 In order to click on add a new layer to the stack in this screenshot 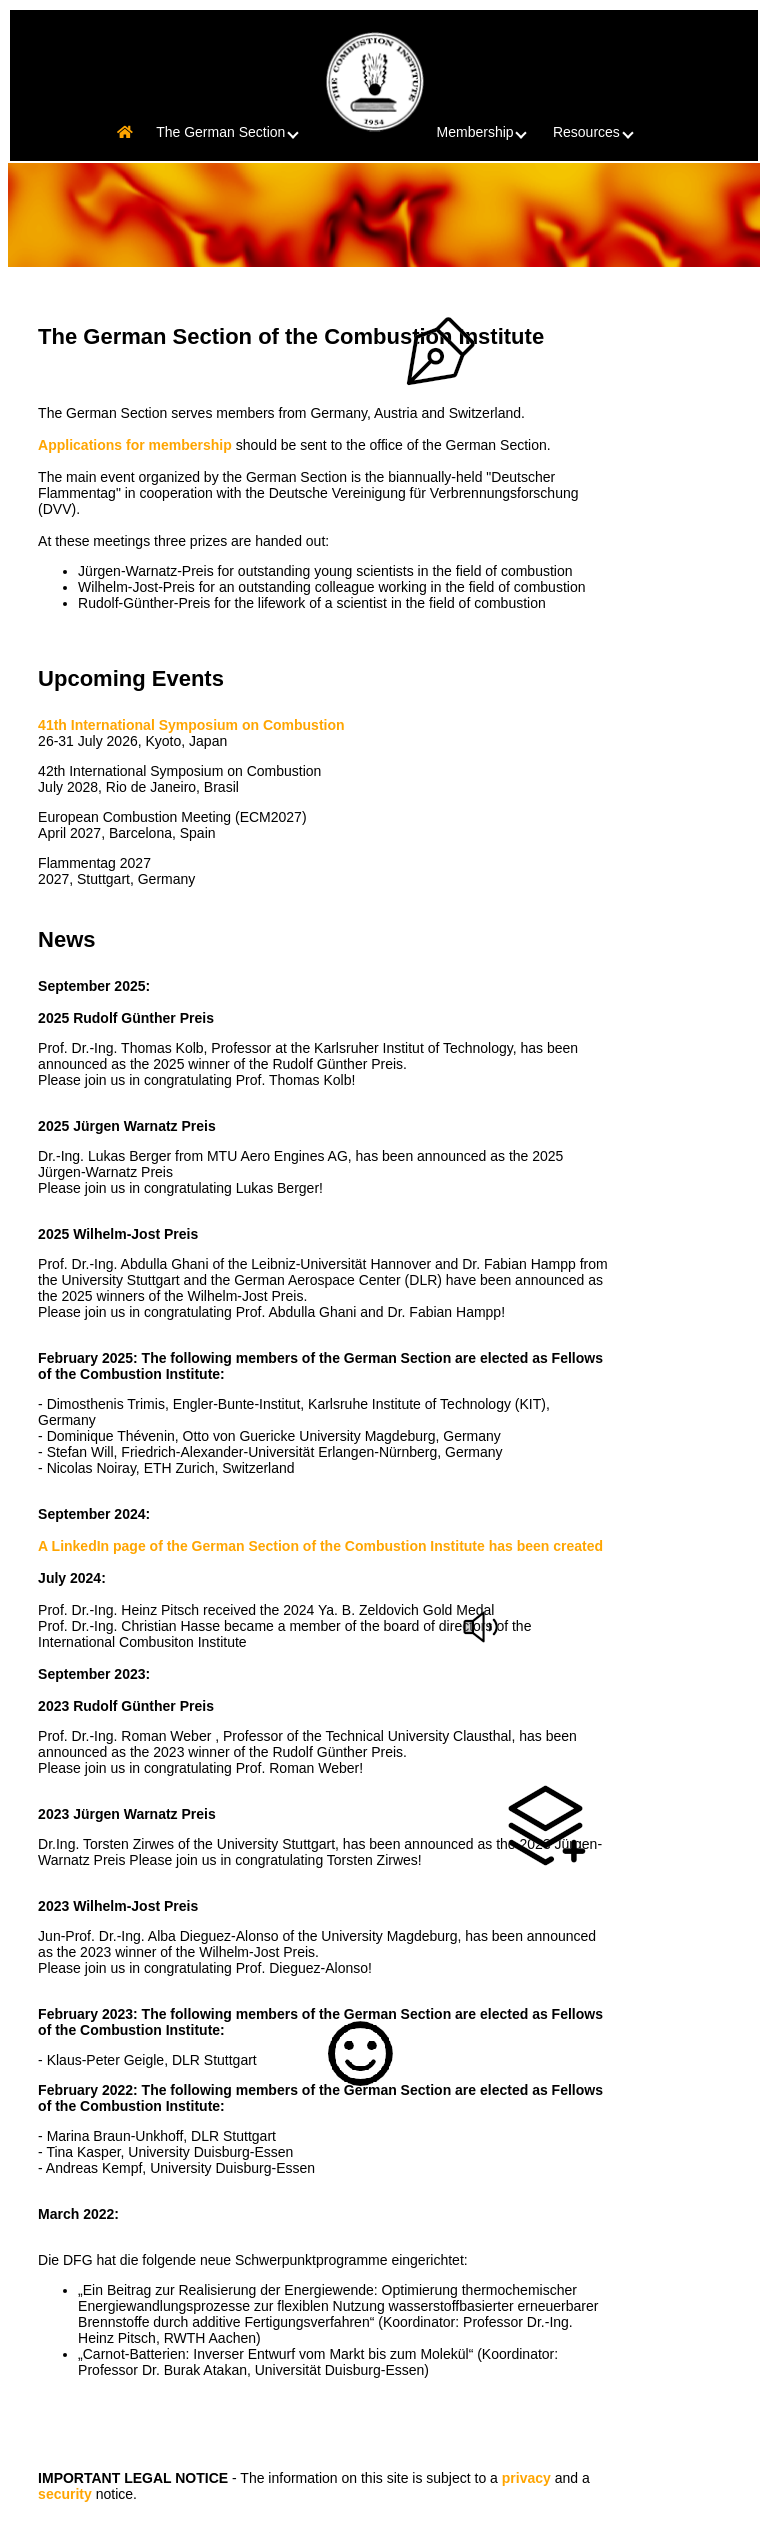, I will do `click(545, 1825)`.